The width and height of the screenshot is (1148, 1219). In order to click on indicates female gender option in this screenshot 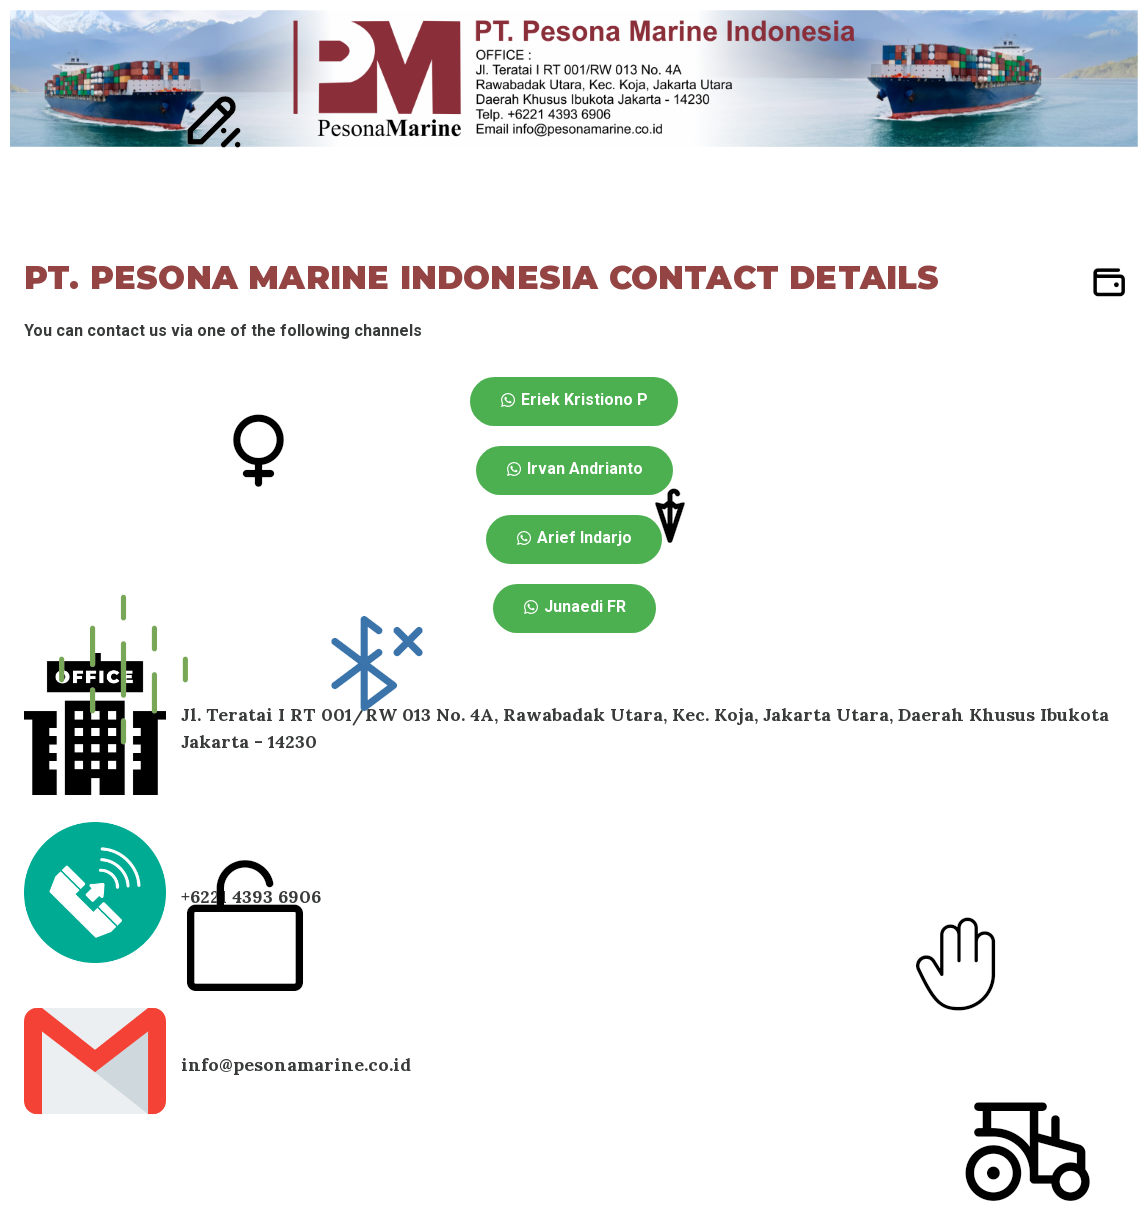, I will do `click(258, 449)`.